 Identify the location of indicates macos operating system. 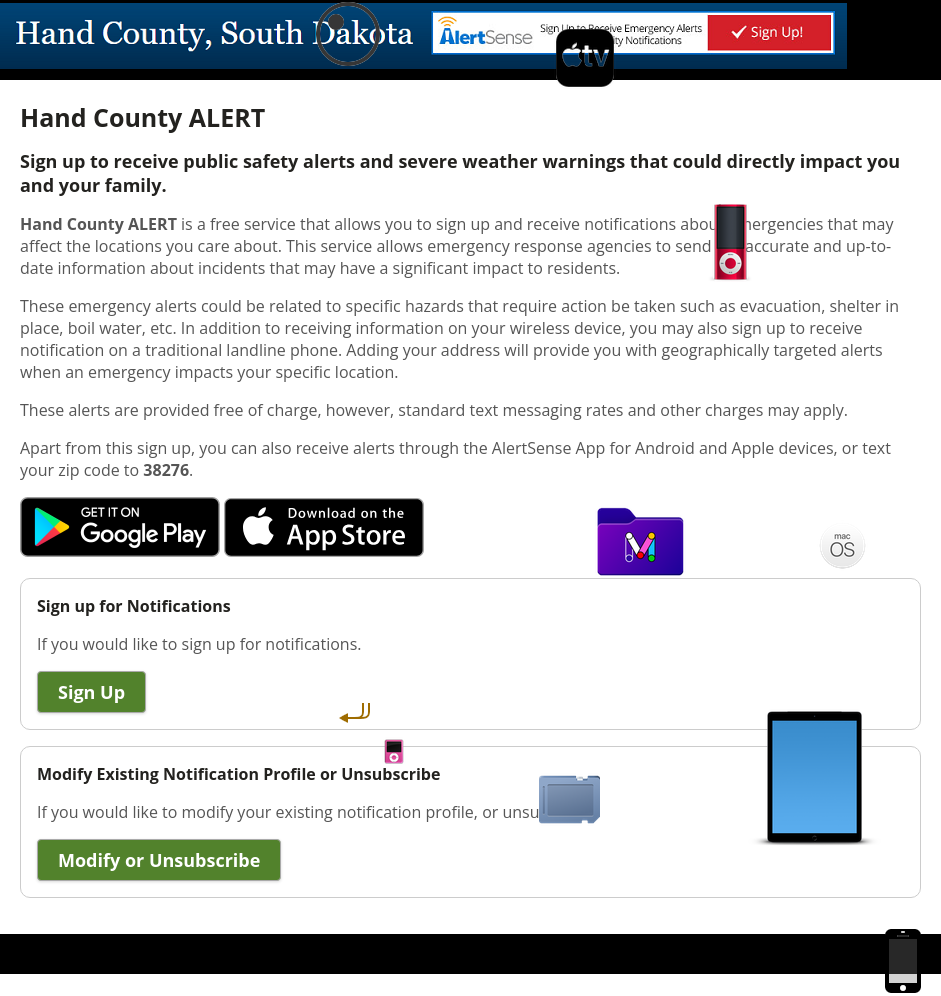
(842, 545).